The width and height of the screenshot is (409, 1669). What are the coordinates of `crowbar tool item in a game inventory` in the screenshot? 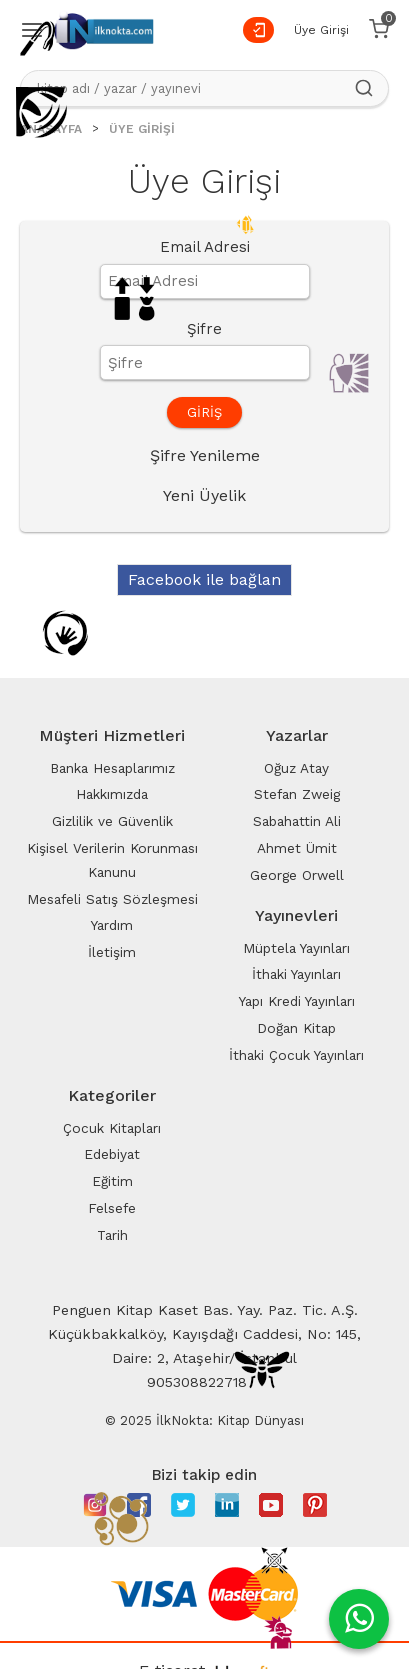 It's located at (38, 38).